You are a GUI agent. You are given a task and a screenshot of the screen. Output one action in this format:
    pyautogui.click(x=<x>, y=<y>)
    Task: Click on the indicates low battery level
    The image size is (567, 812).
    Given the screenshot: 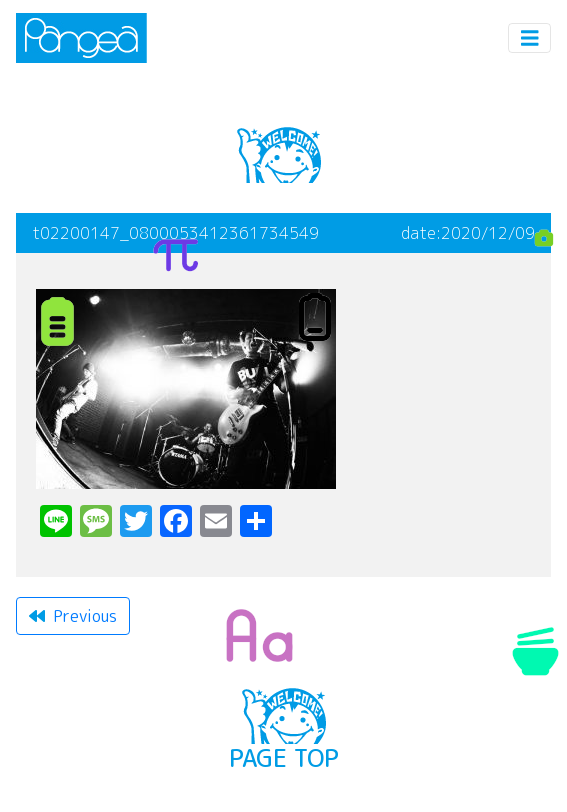 What is the action you would take?
    pyautogui.click(x=315, y=317)
    